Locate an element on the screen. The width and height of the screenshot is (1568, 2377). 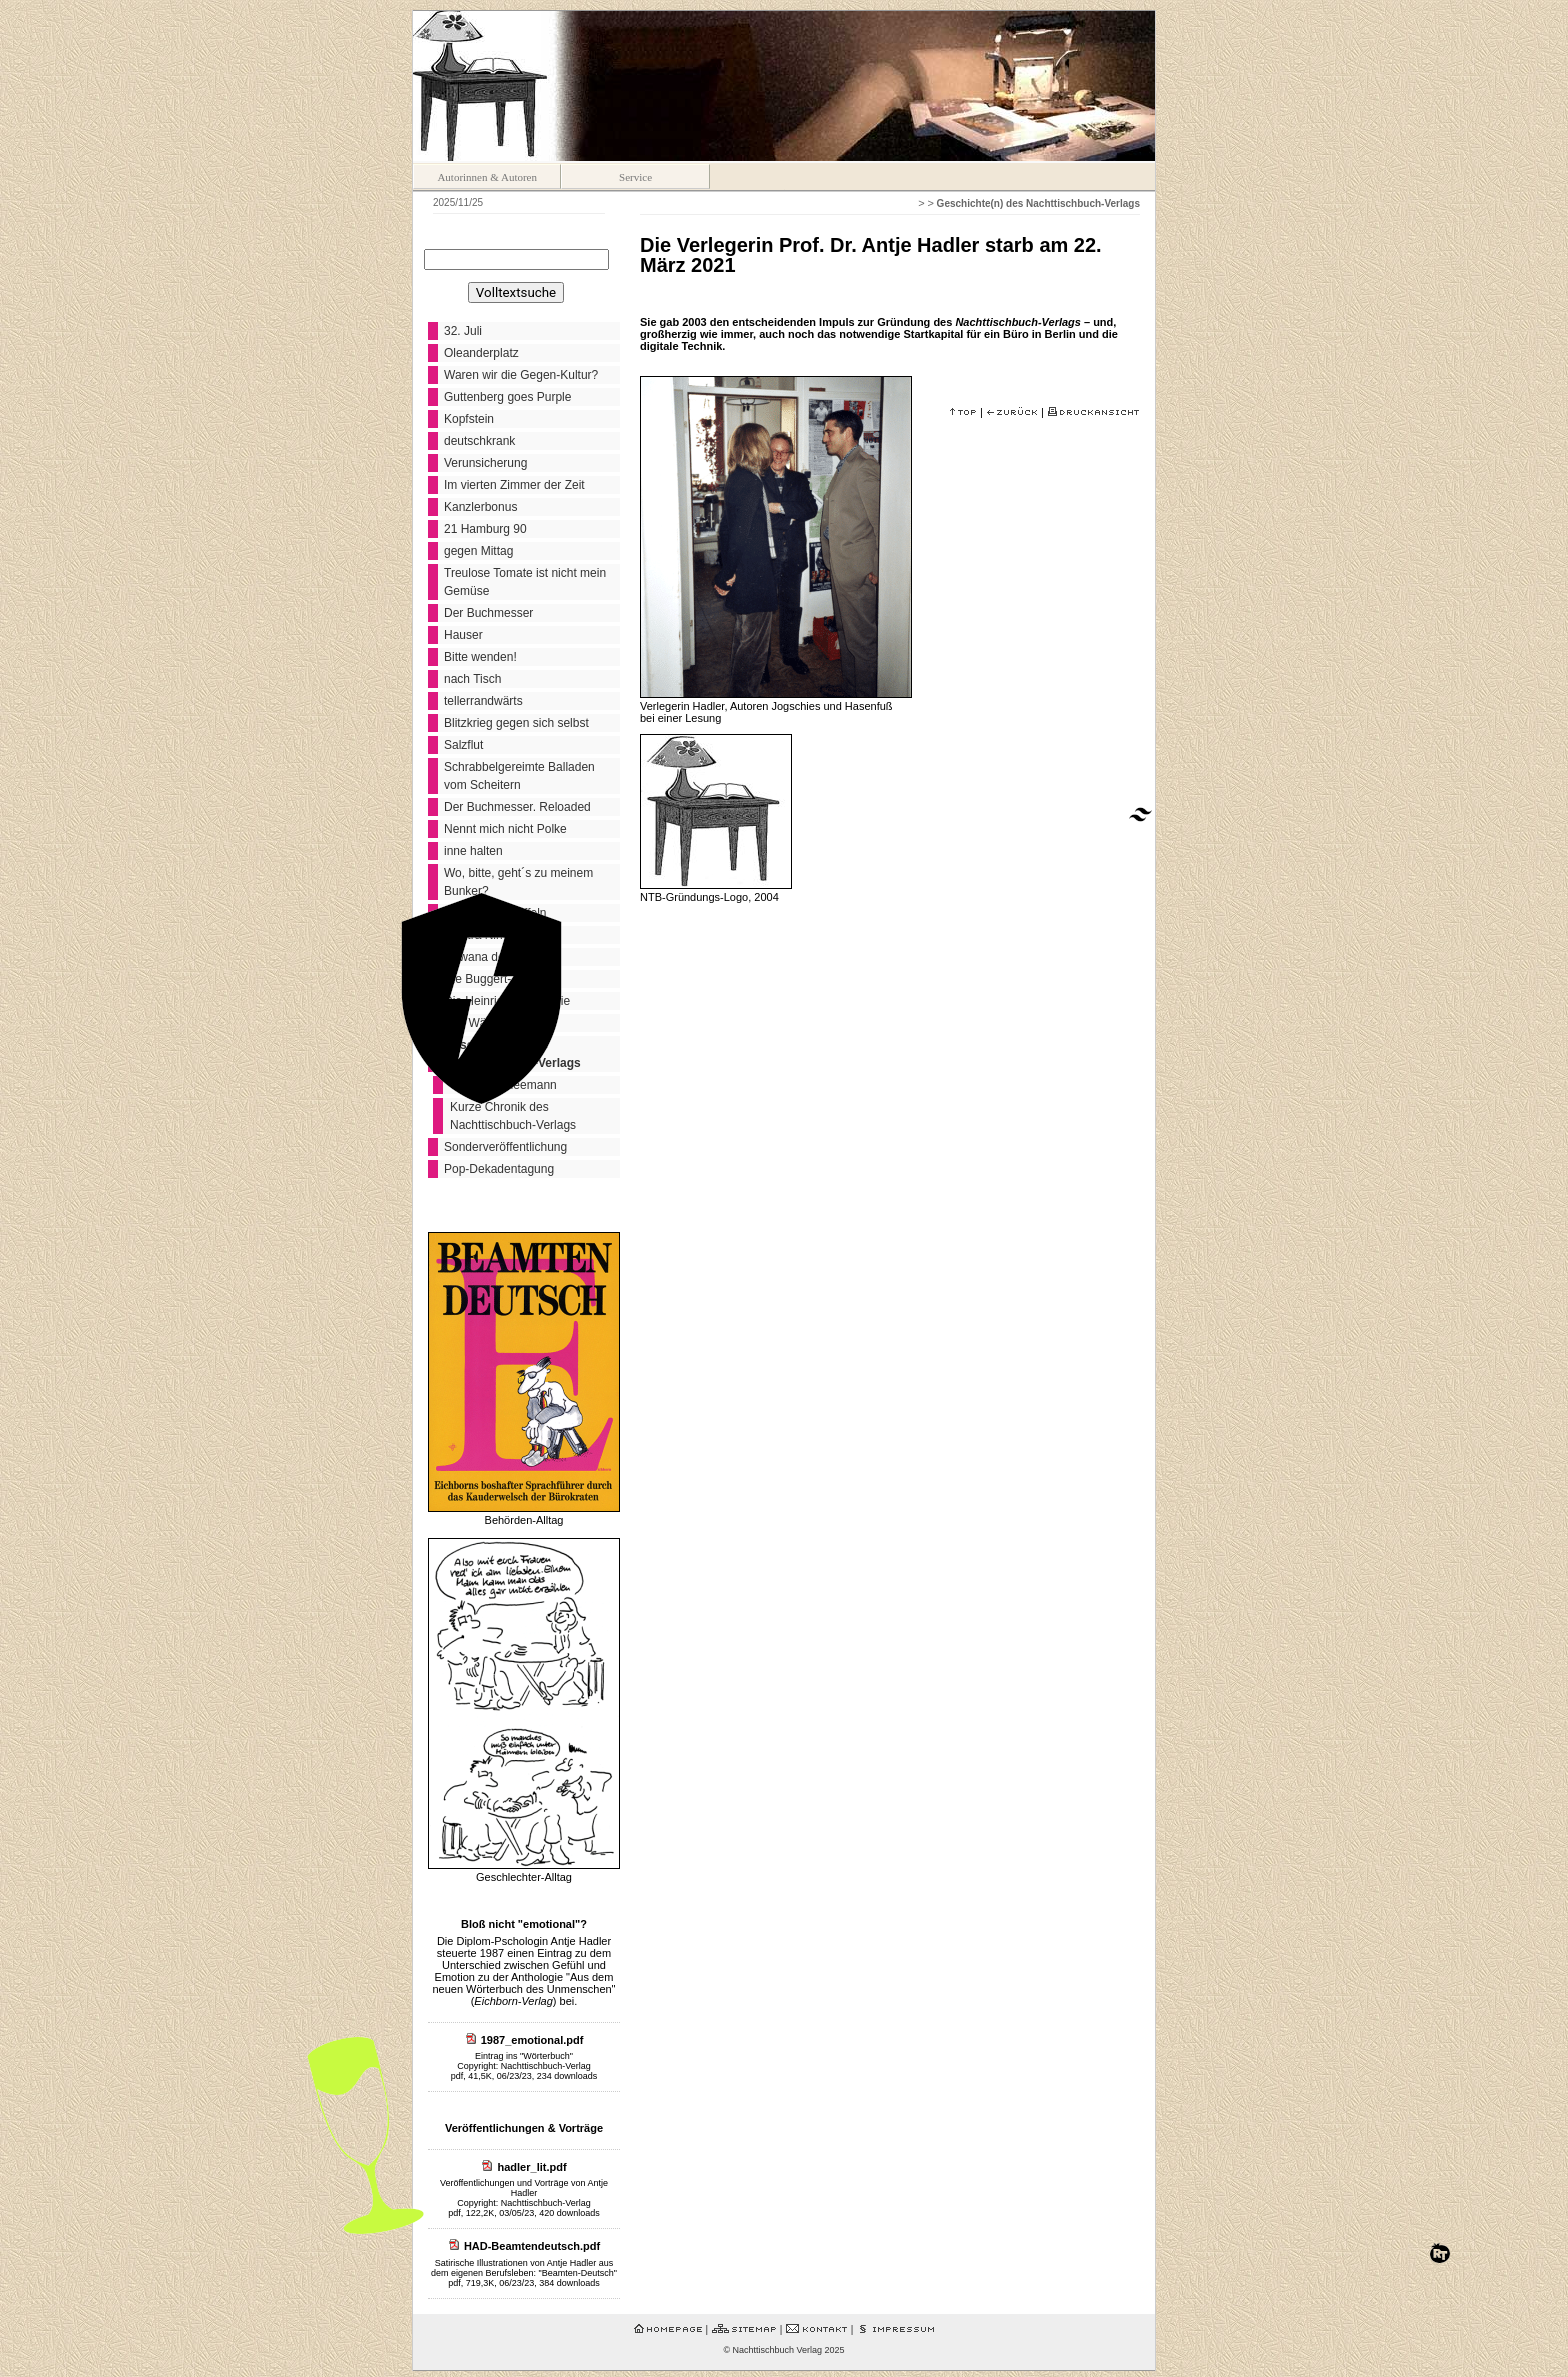
wine compatibility layer application logo is located at coordinates (365, 2135).